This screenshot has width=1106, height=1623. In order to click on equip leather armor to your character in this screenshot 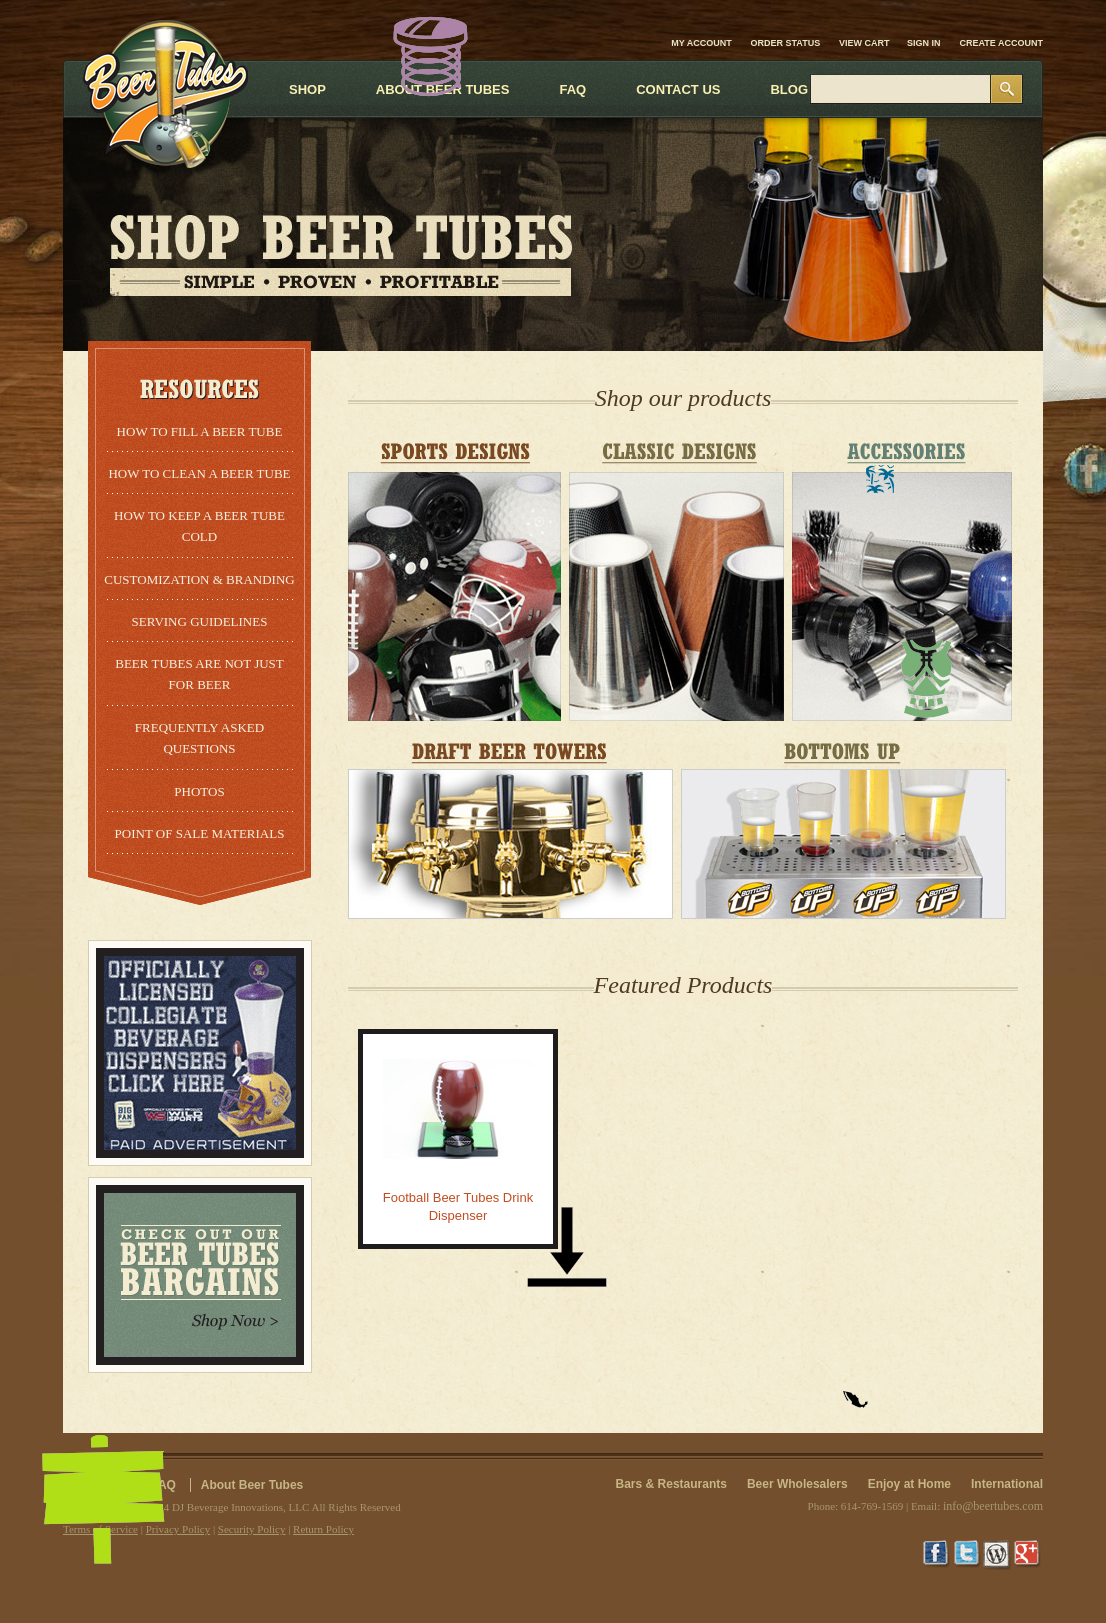, I will do `click(926, 677)`.